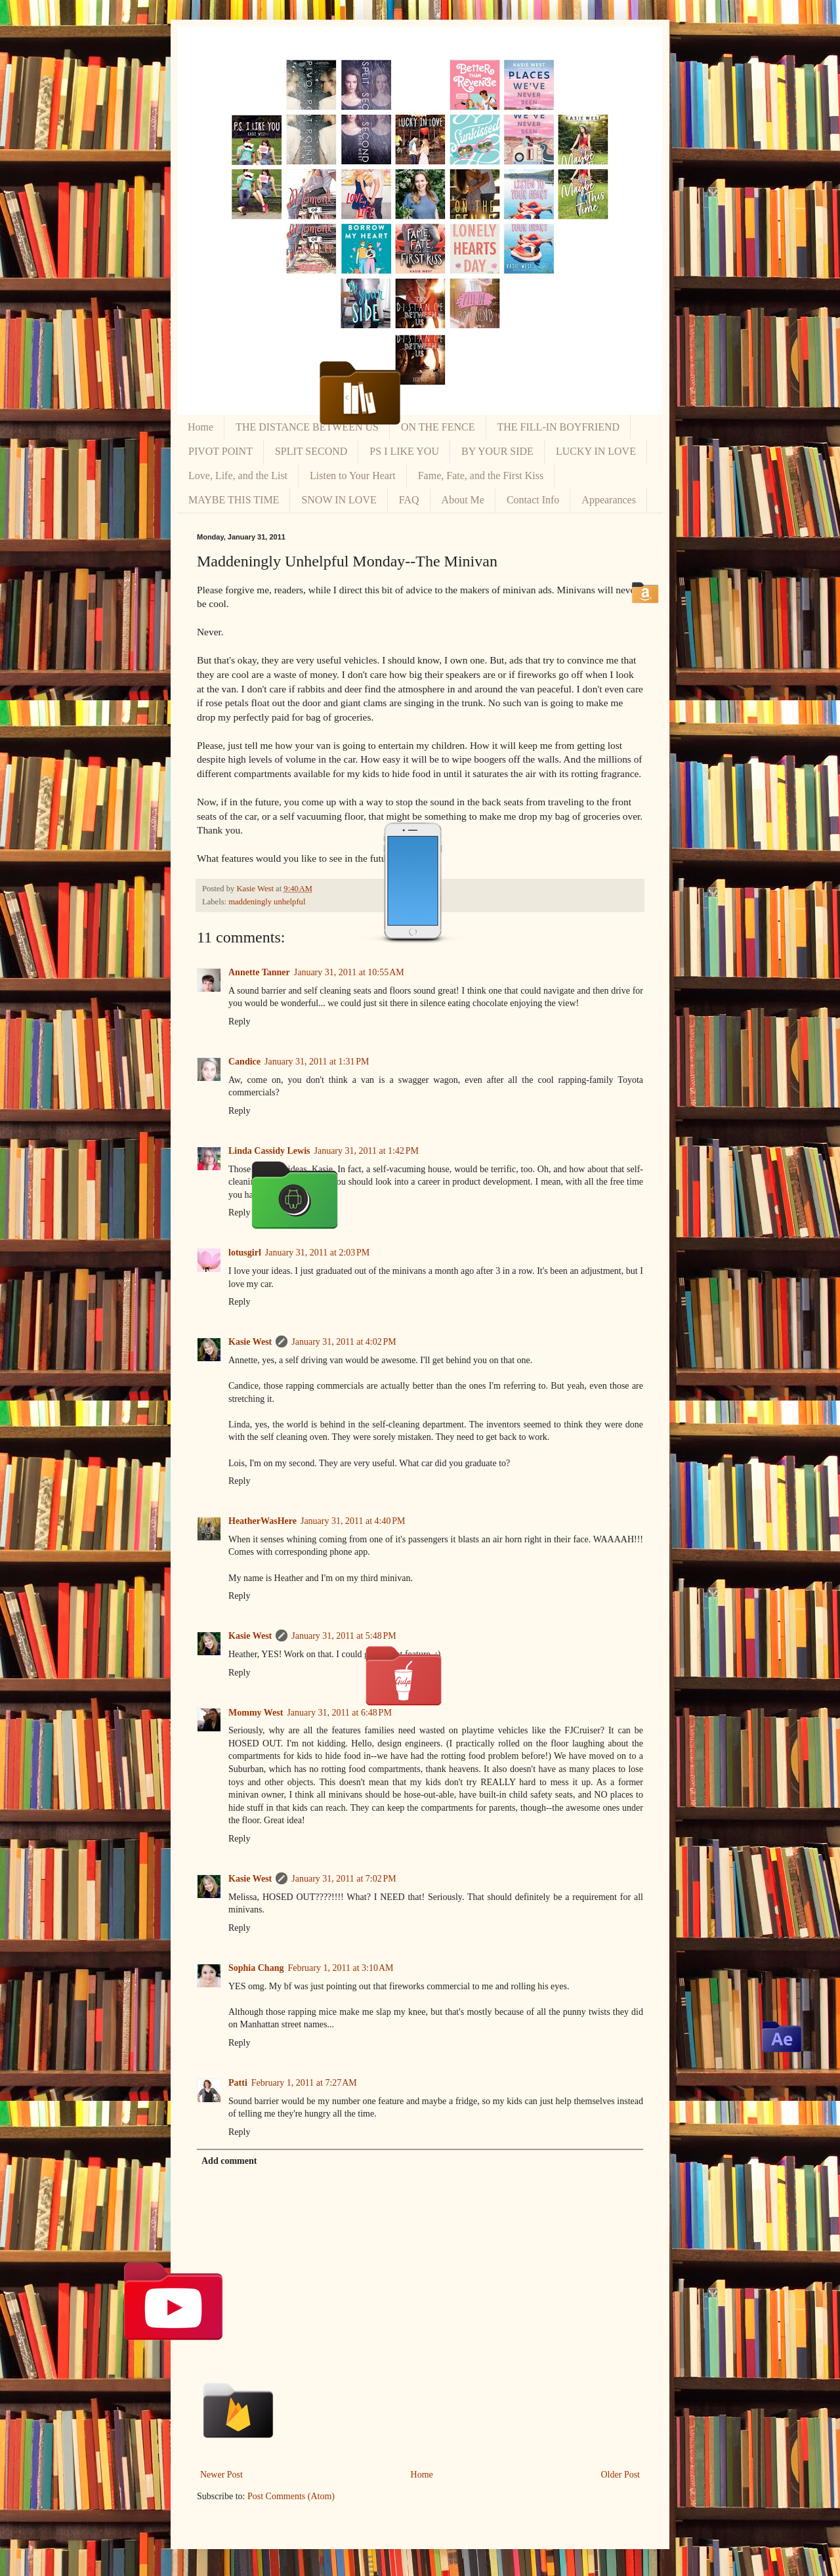  I want to click on open android oreo system files folder, so click(294, 1197).